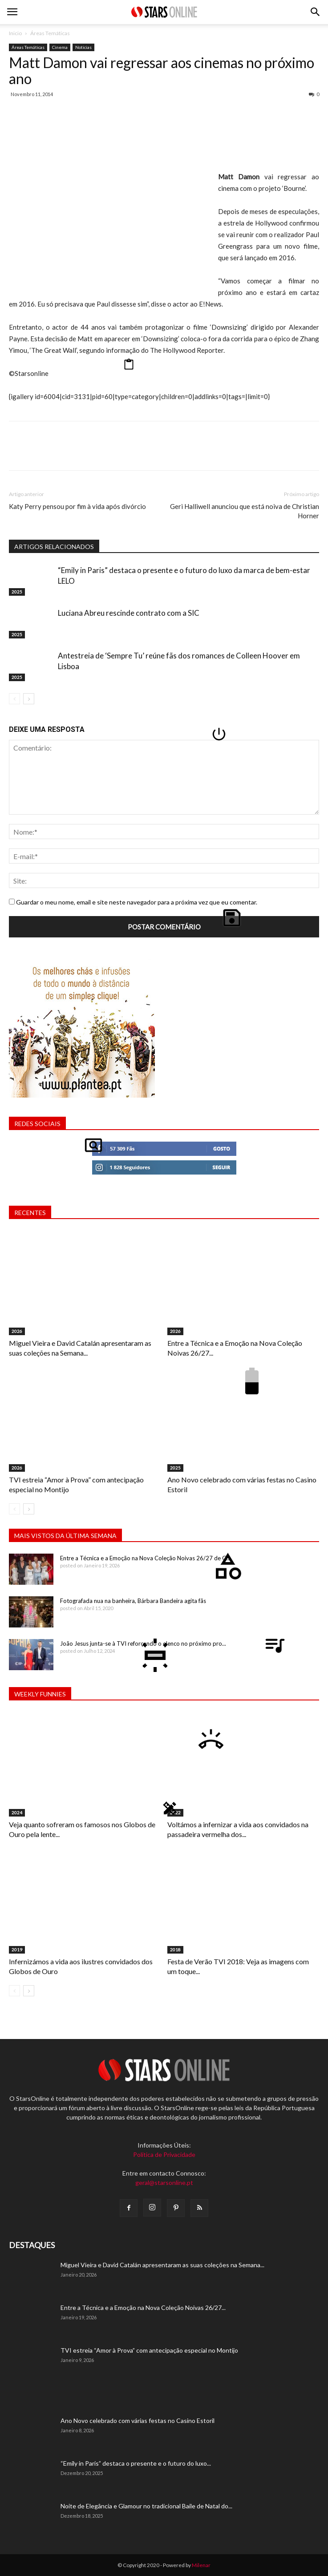 Image resolution: width=328 pixels, height=2576 pixels. Describe the element at coordinates (129, 364) in the screenshot. I see `paste content from clipboard` at that location.